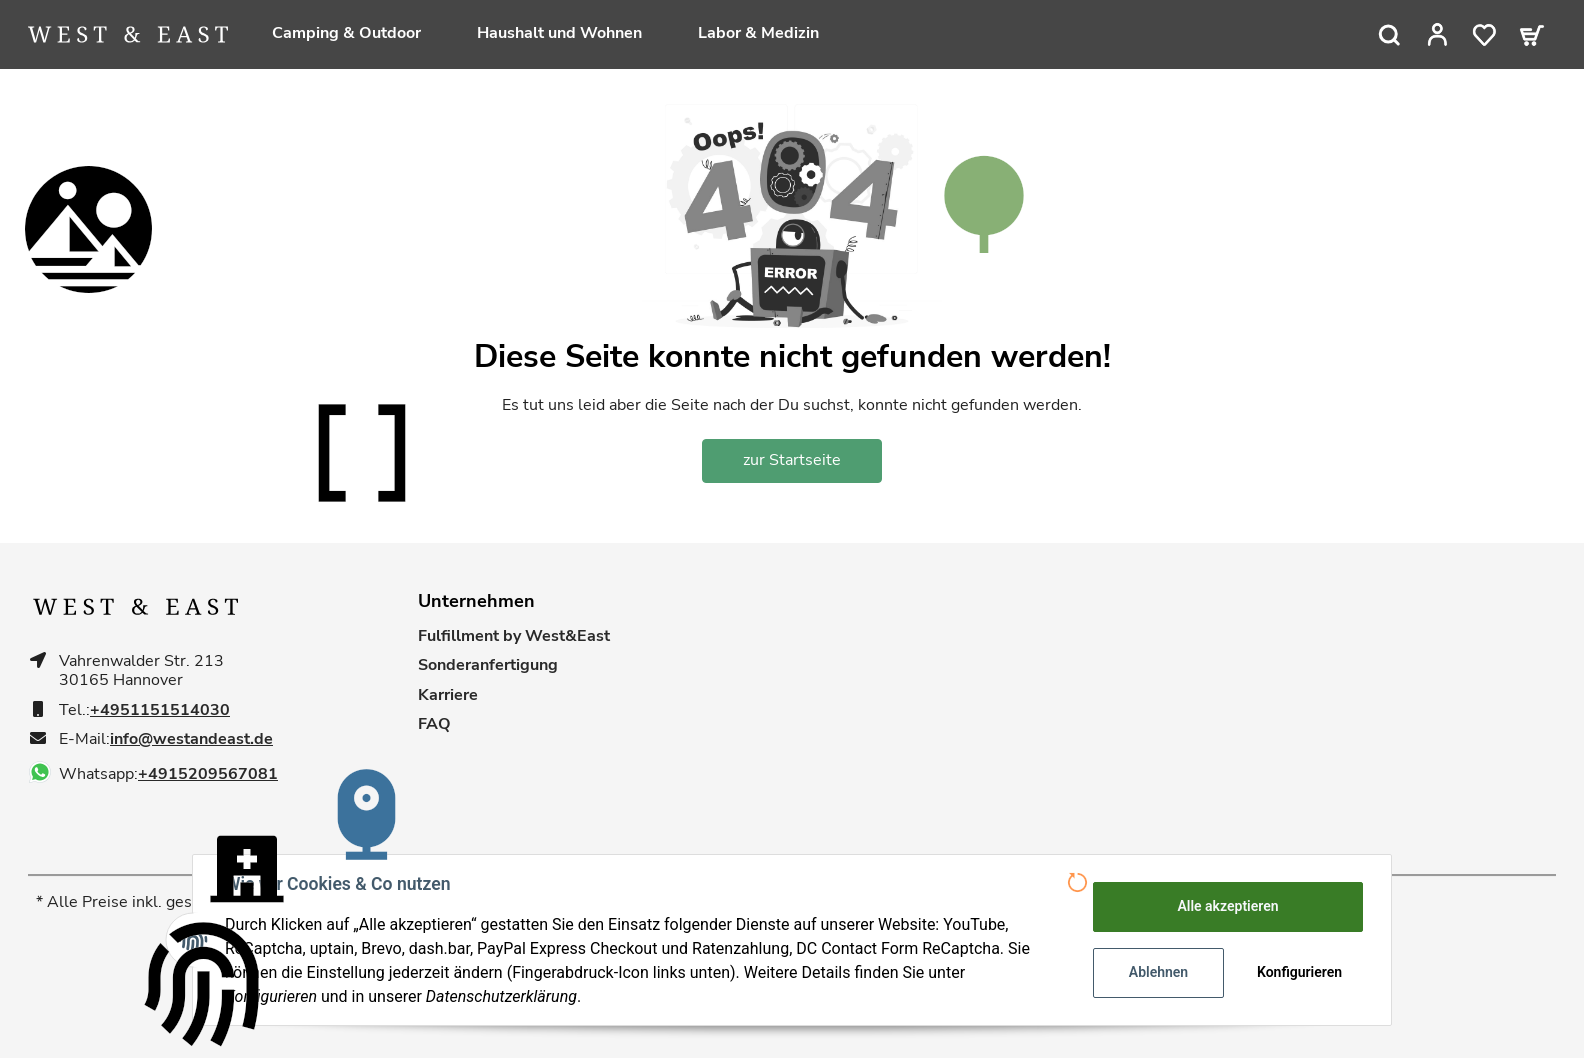 This screenshot has width=1584, height=1058. What do you see at coordinates (247, 869) in the screenshot?
I see `find nearby hospitals` at bounding box center [247, 869].